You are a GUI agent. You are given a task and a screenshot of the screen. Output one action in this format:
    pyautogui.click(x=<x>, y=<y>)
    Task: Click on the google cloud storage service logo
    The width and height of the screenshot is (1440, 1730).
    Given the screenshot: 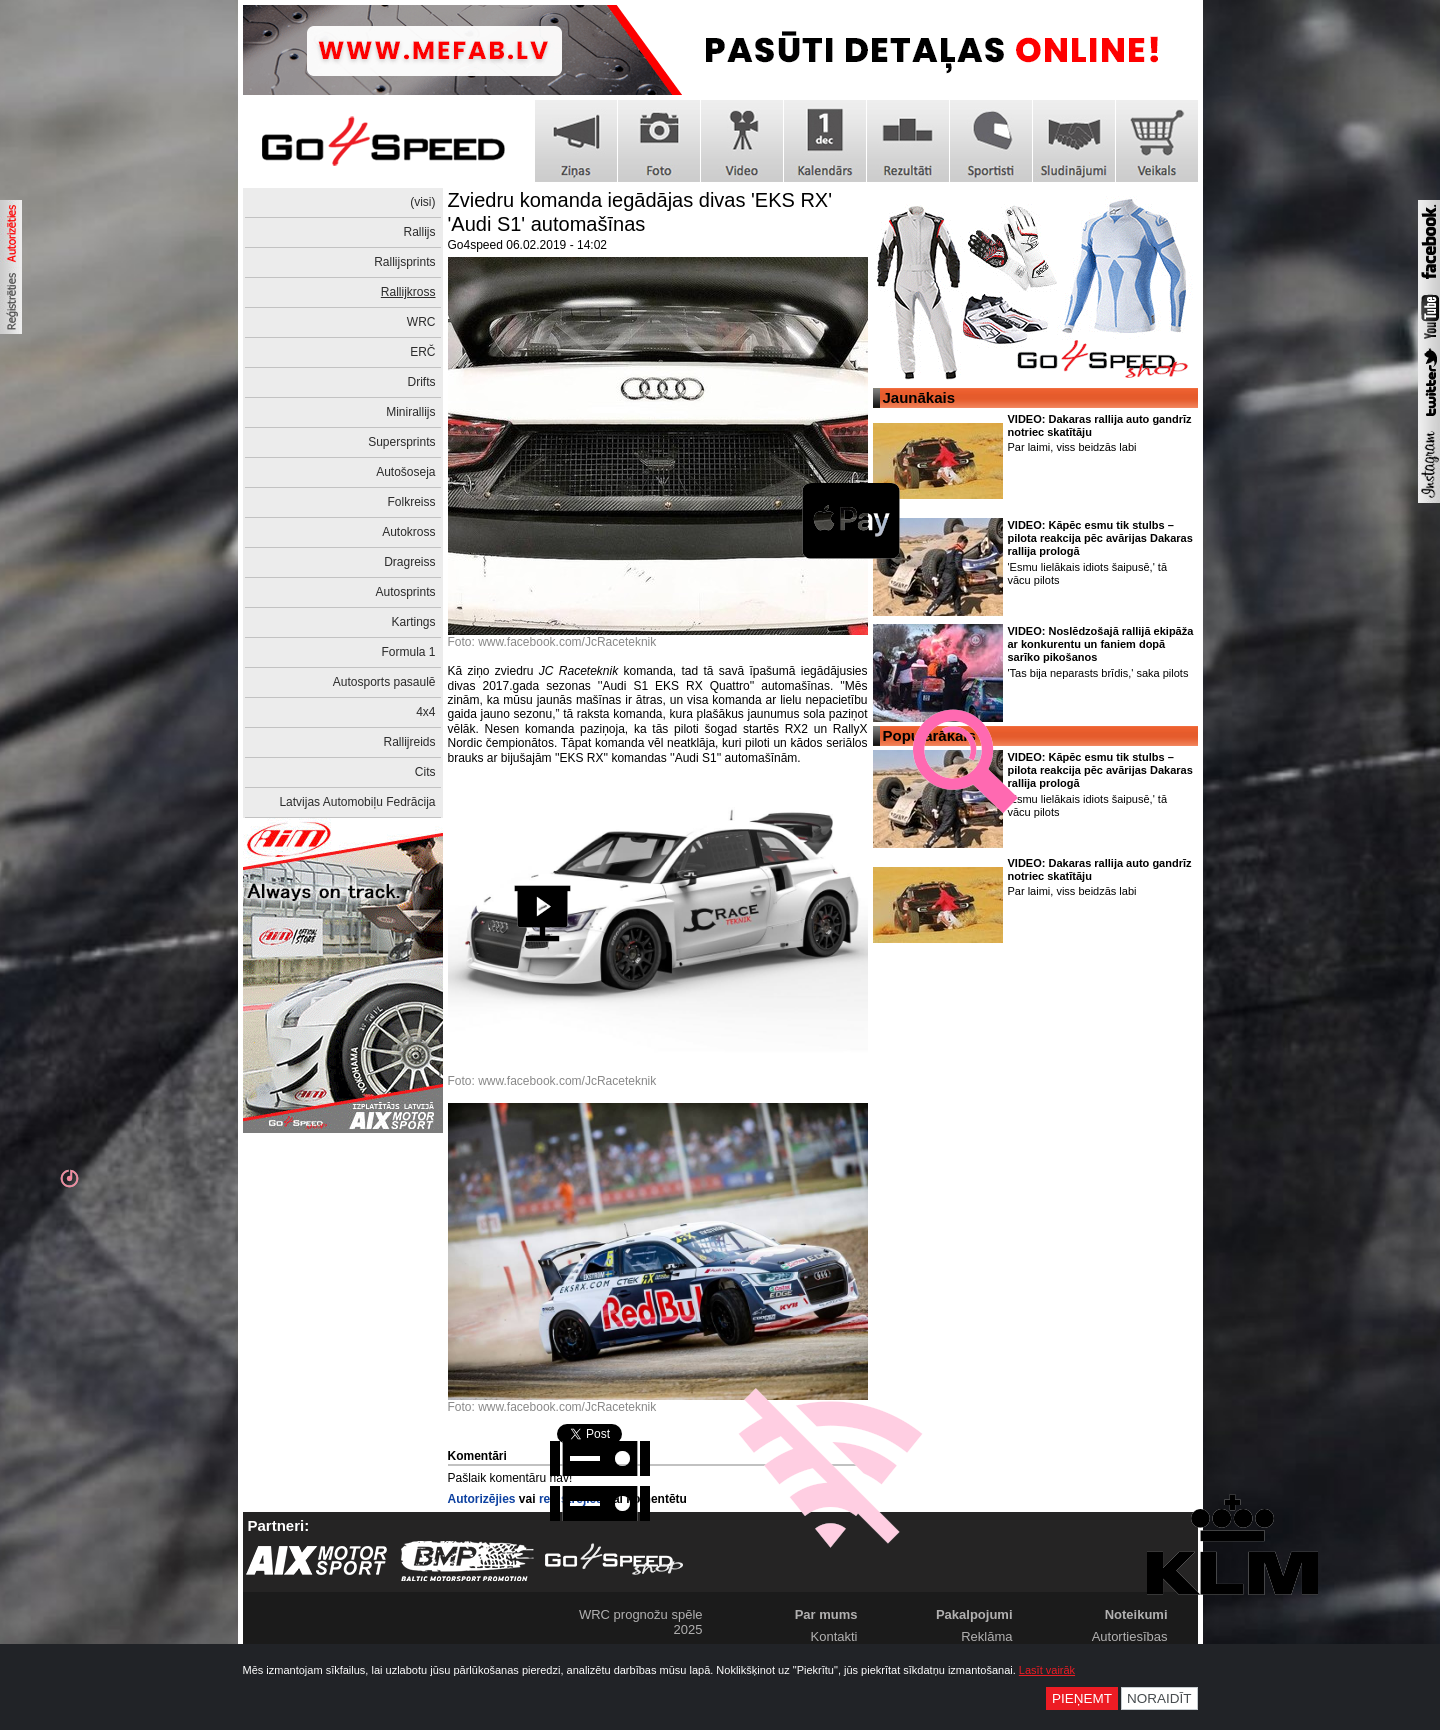 What is the action you would take?
    pyautogui.click(x=600, y=1481)
    